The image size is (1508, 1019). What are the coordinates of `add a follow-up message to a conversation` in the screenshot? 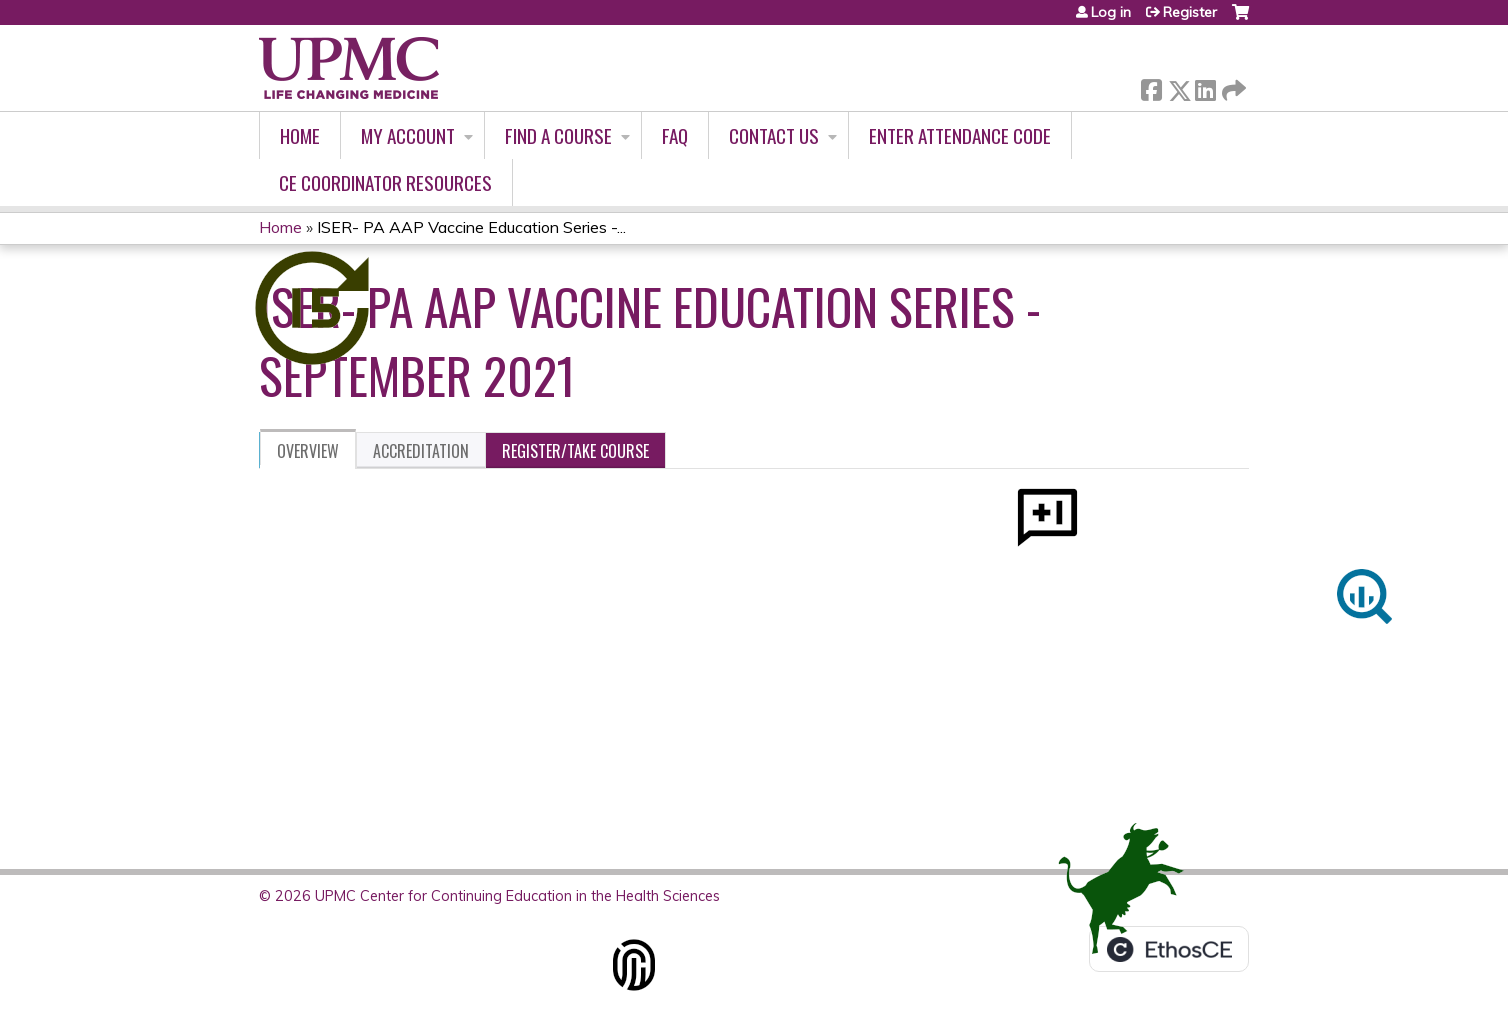 It's located at (1047, 515).